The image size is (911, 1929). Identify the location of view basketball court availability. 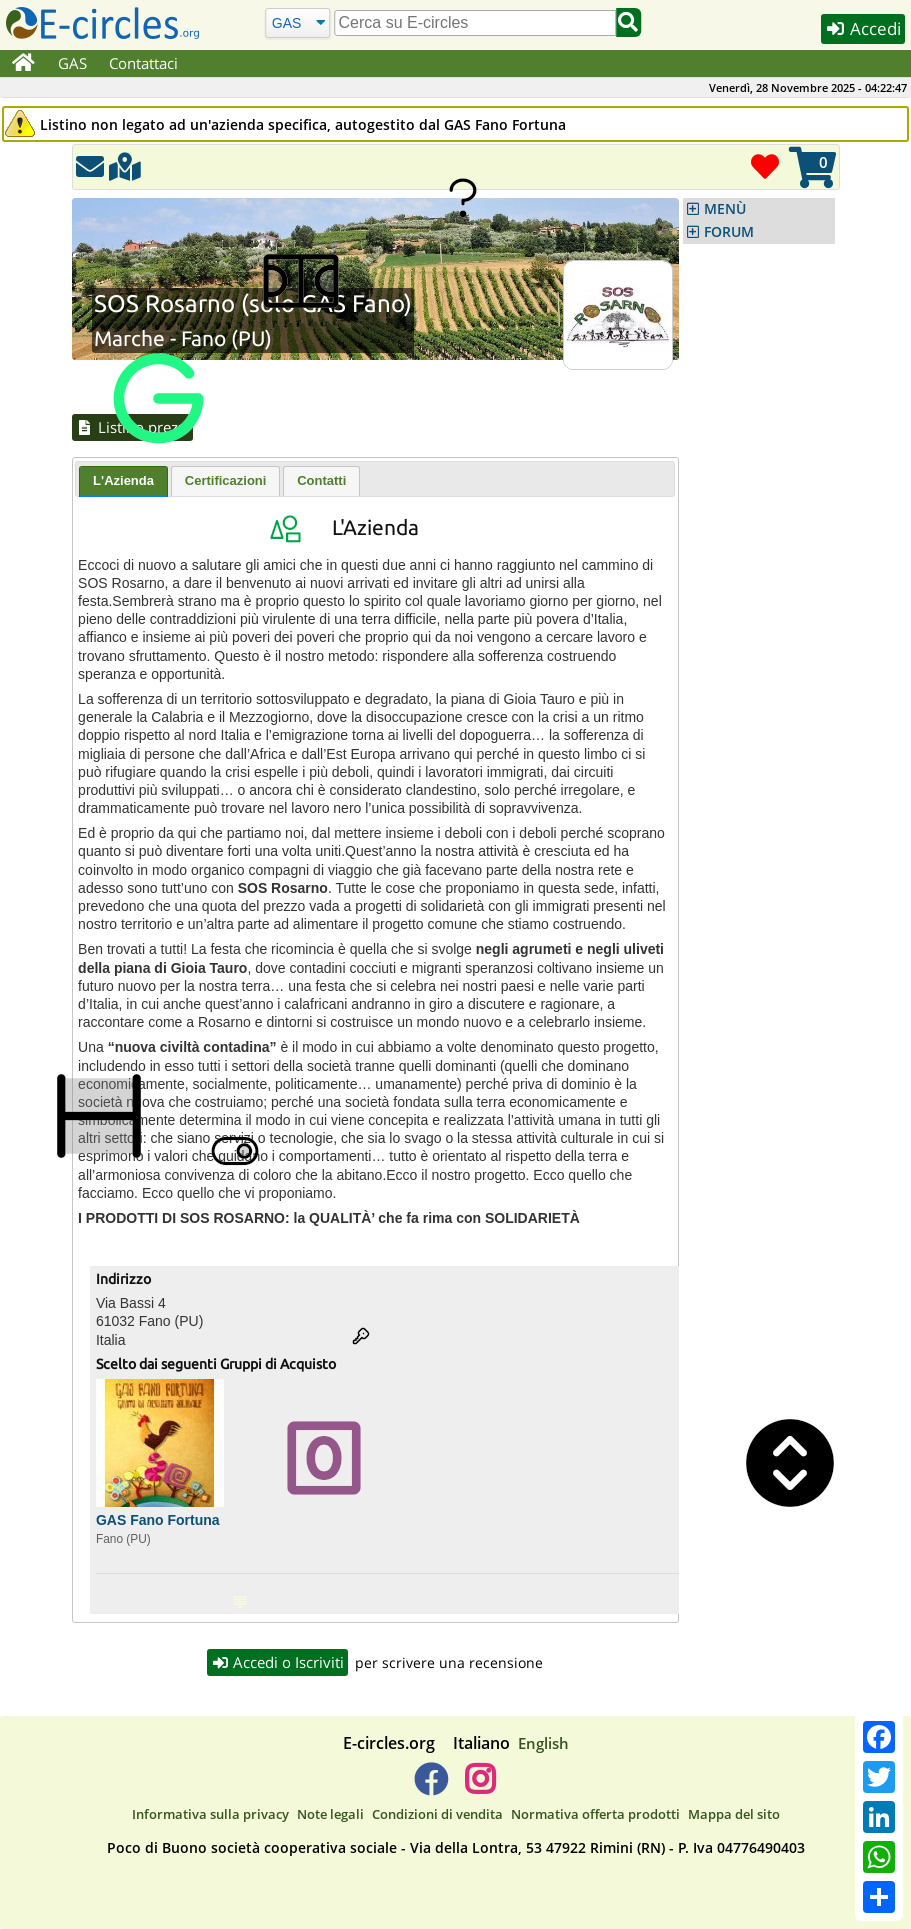
(301, 281).